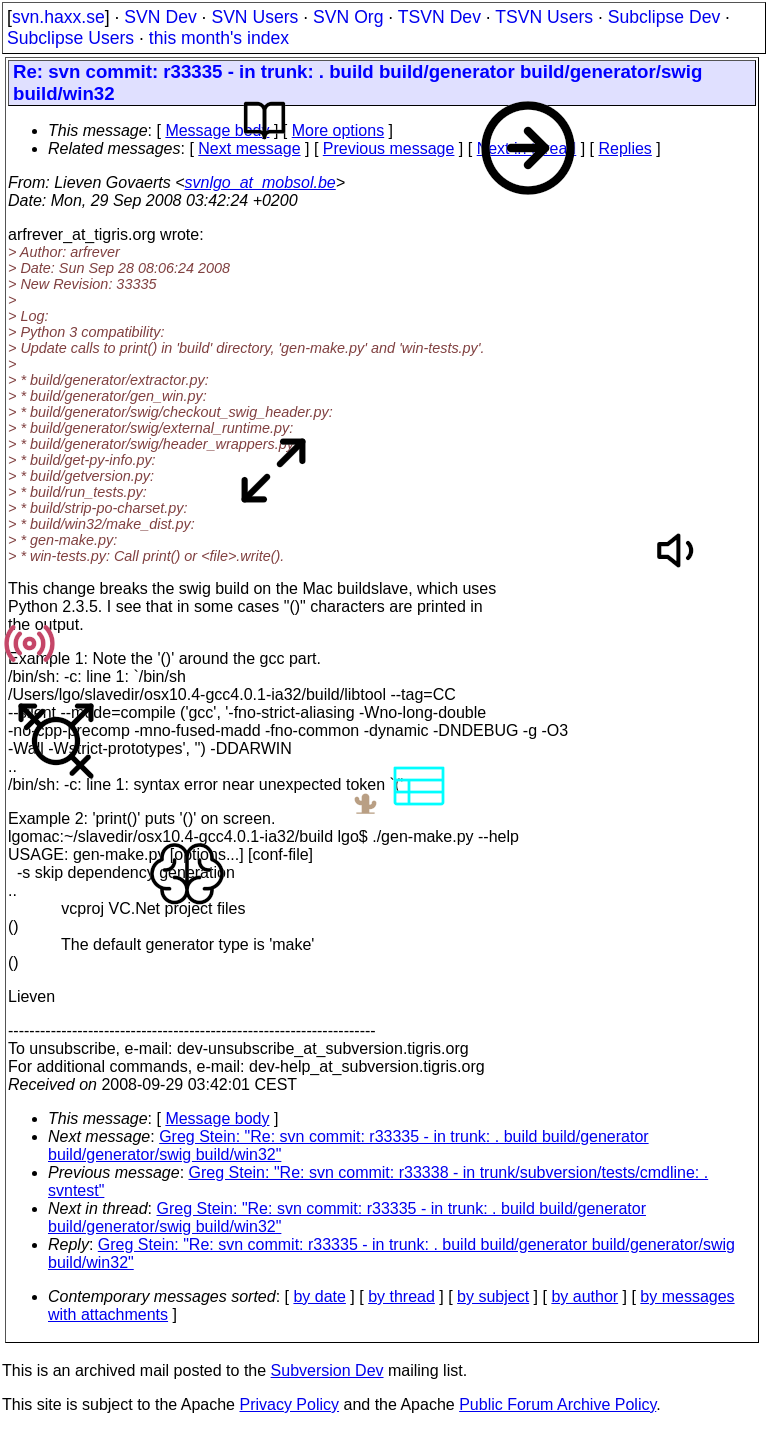 The image size is (768, 1430). Describe the element at coordinates (264, 120) in the screenshot. I see `open reading mode or e-reader` at that location.